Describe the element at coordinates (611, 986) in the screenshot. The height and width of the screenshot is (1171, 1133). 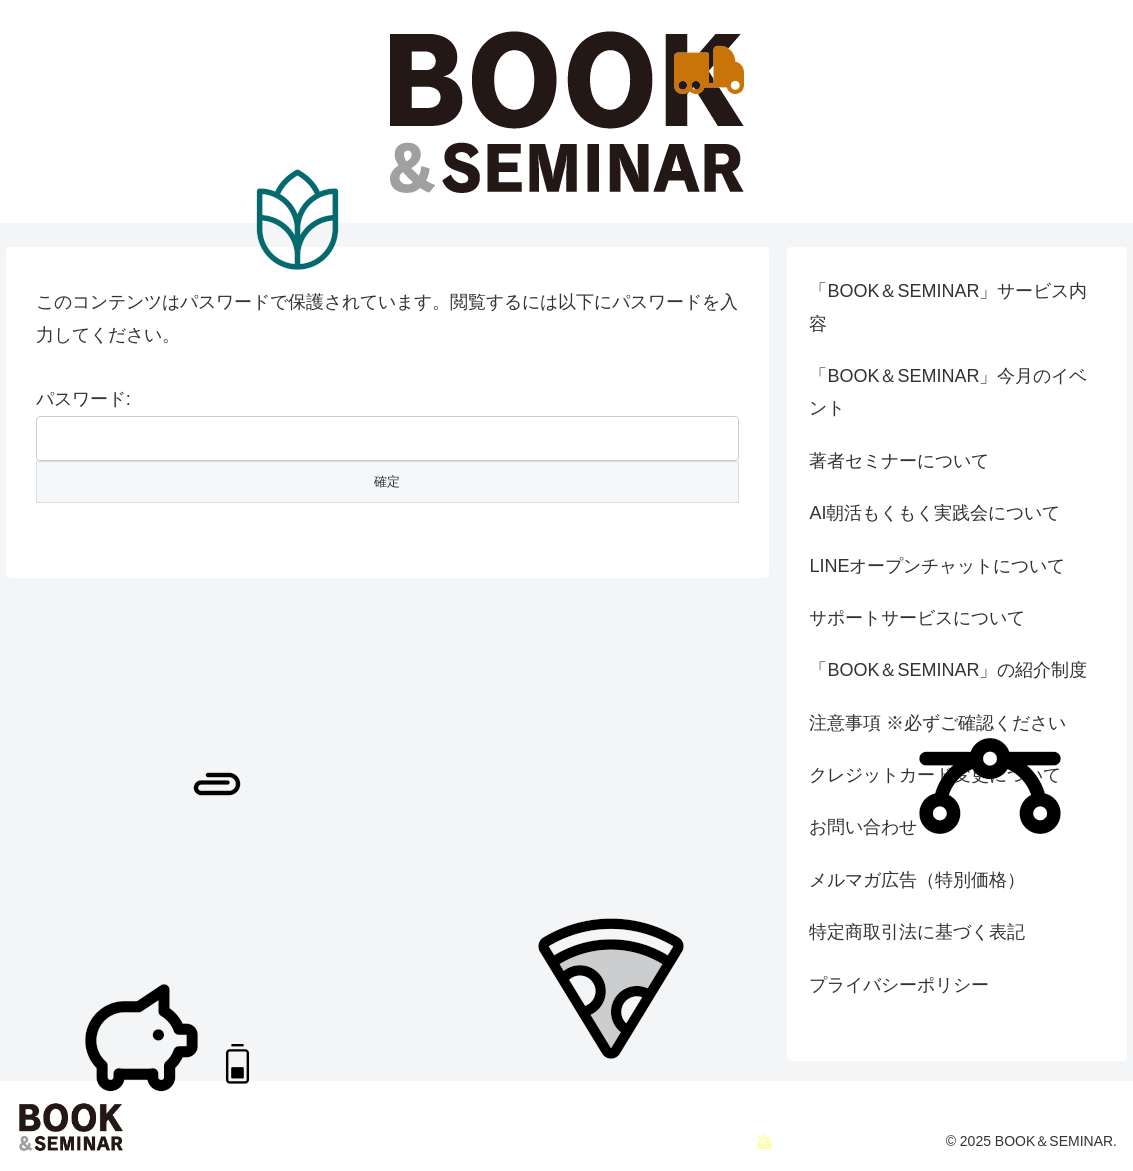
I see `browse food delivery options` at that location.